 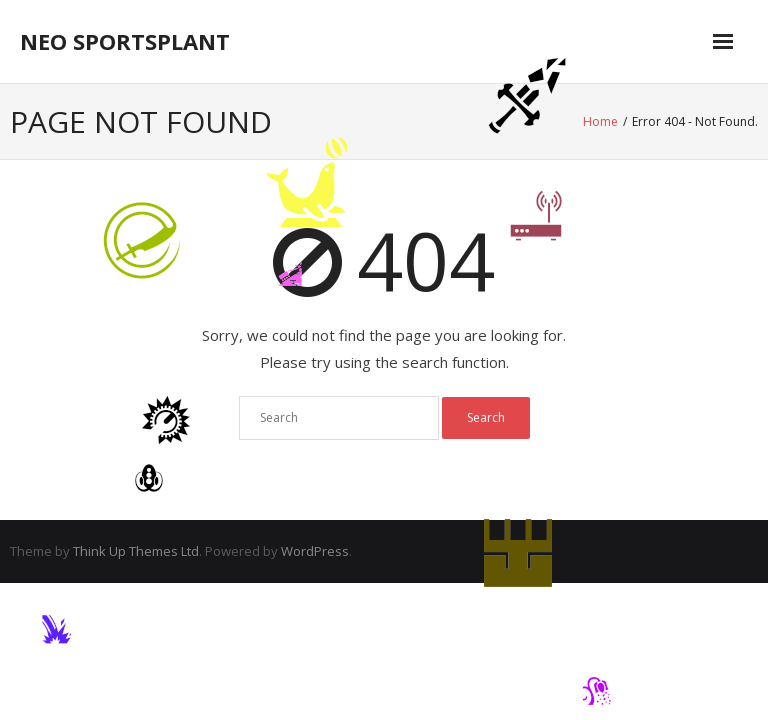 I want to click on decorative game badge or achievement emblem, so click(x=149, y=478).